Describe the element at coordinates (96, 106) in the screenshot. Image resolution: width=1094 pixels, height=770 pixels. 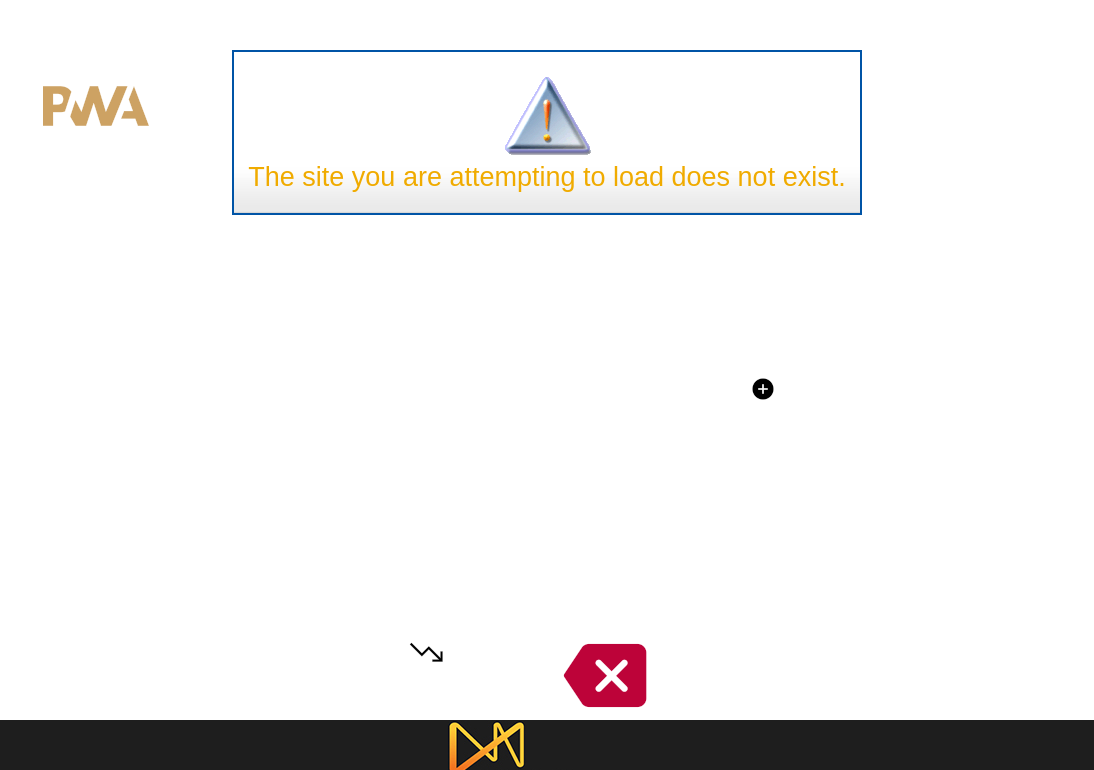
I see `progressive web app logo` at that location.